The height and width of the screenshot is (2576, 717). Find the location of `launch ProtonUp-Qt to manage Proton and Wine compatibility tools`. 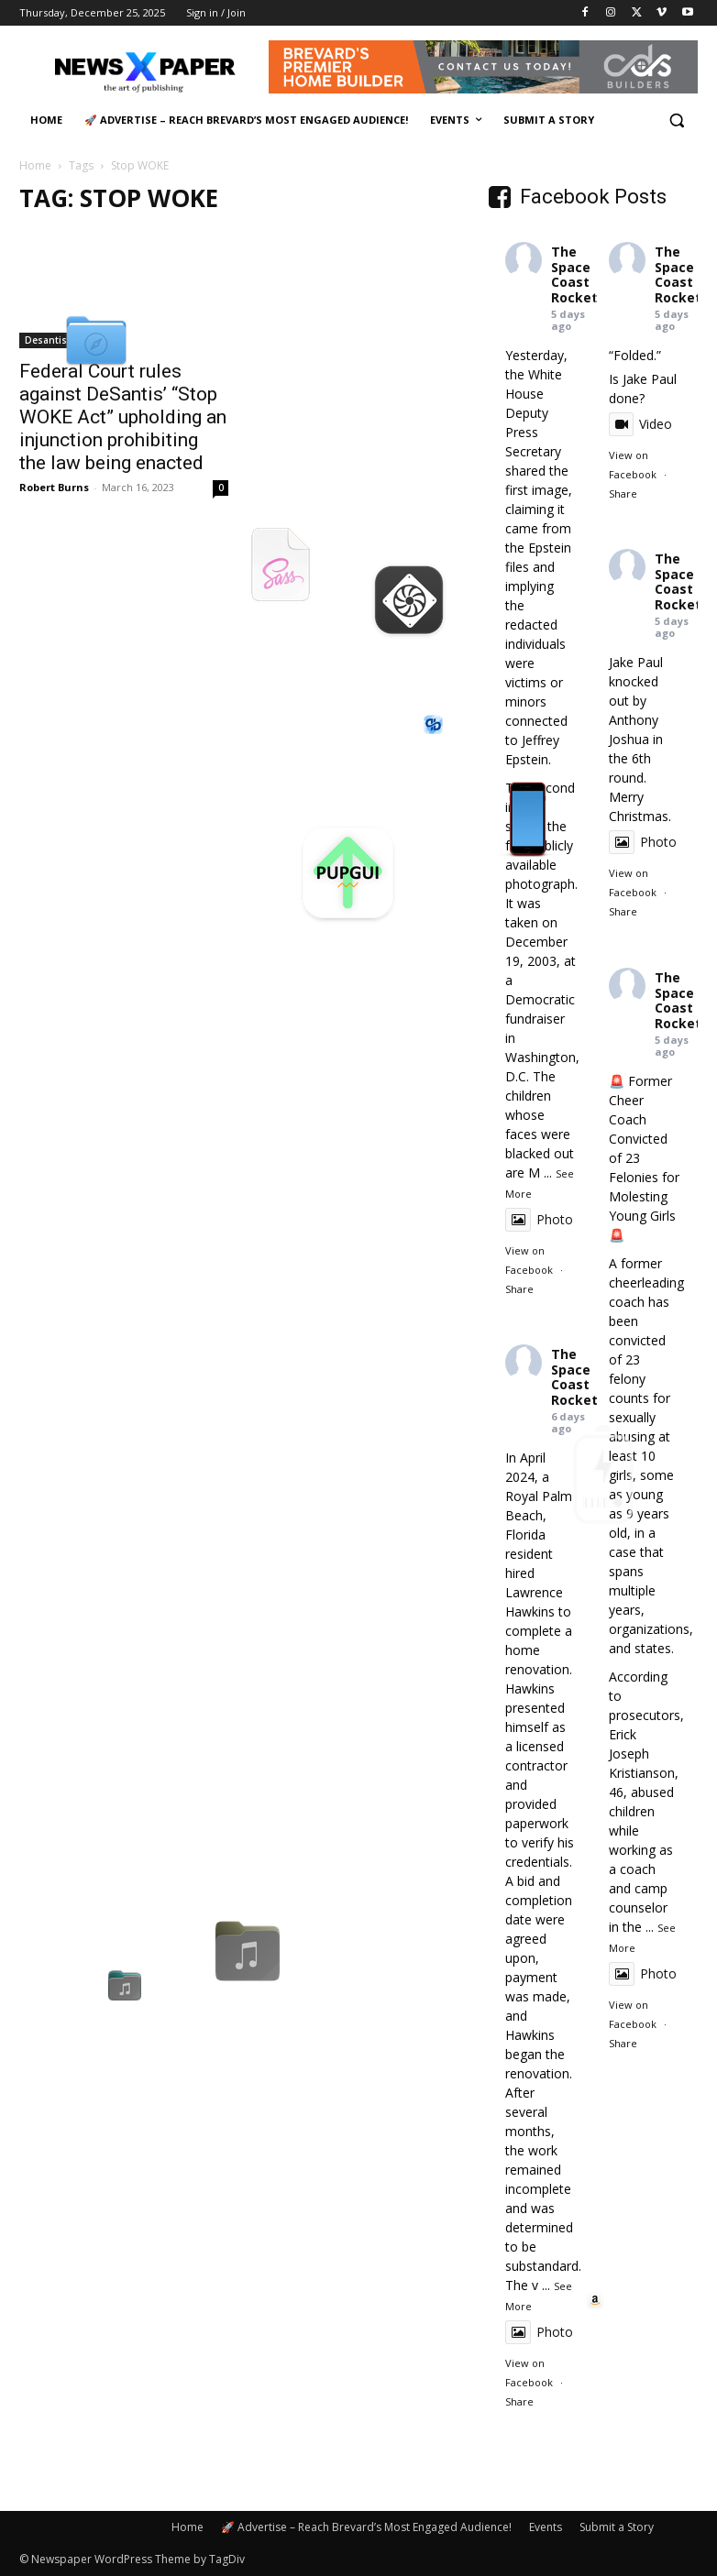

launch ProtonUp-Qt to manage Proton and Wine compatibility tools is located at coordinates (347, 872).